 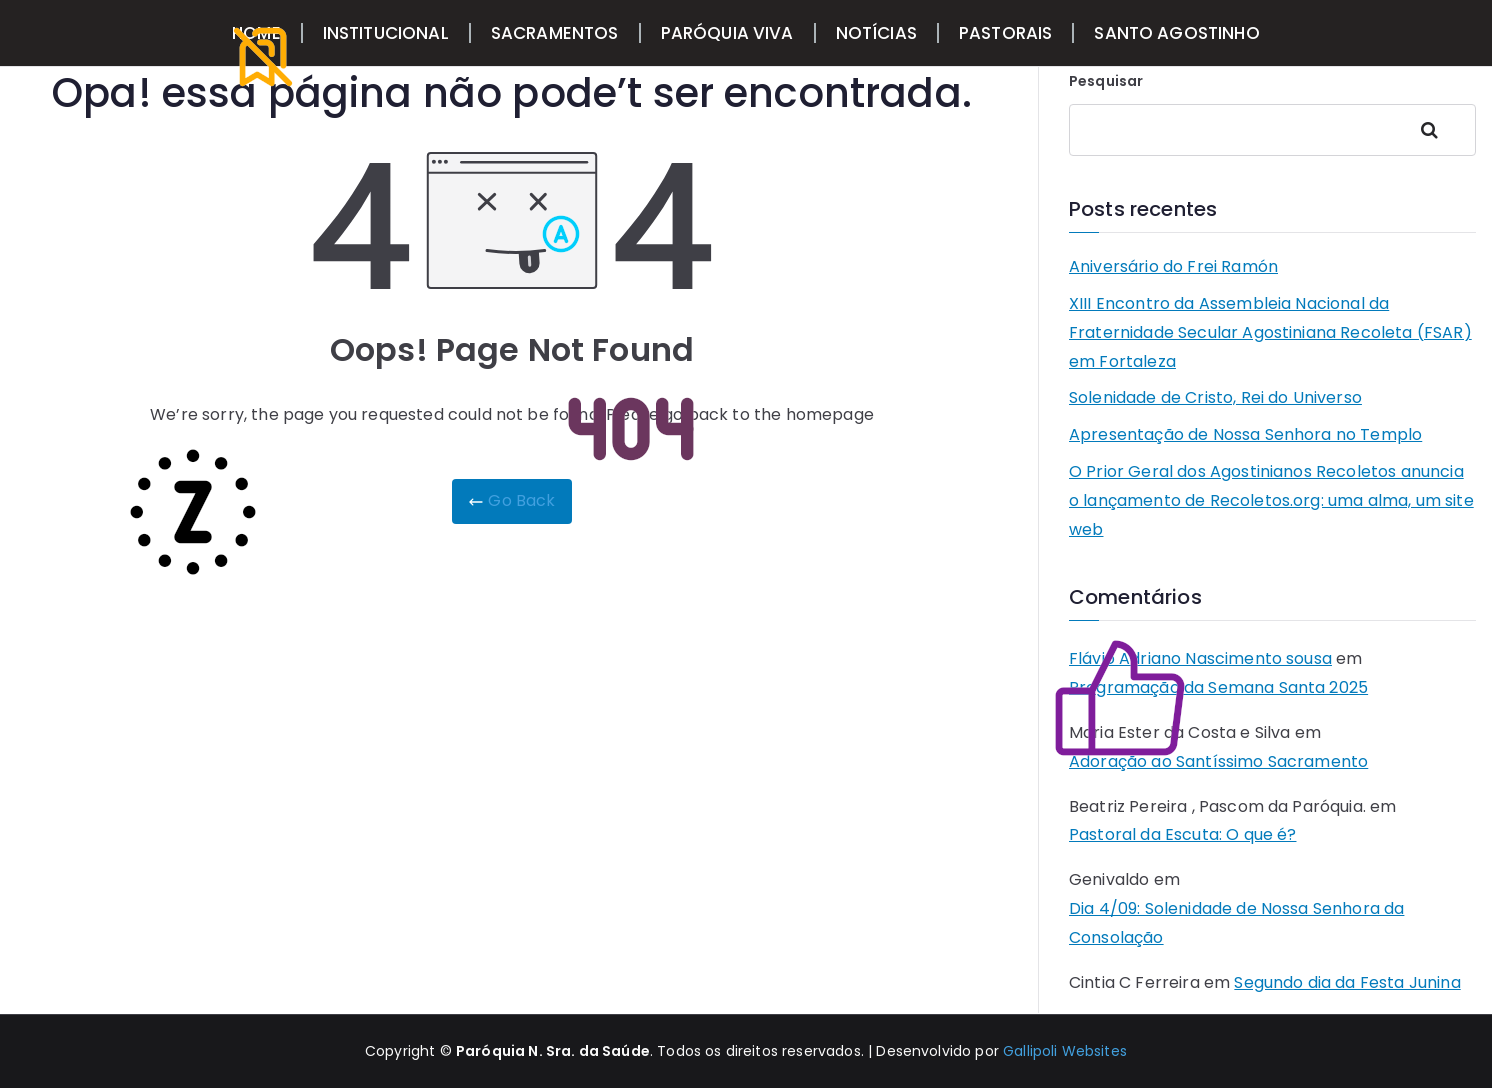 I want to click on indicates page not found error, so click(x=631, y=429).